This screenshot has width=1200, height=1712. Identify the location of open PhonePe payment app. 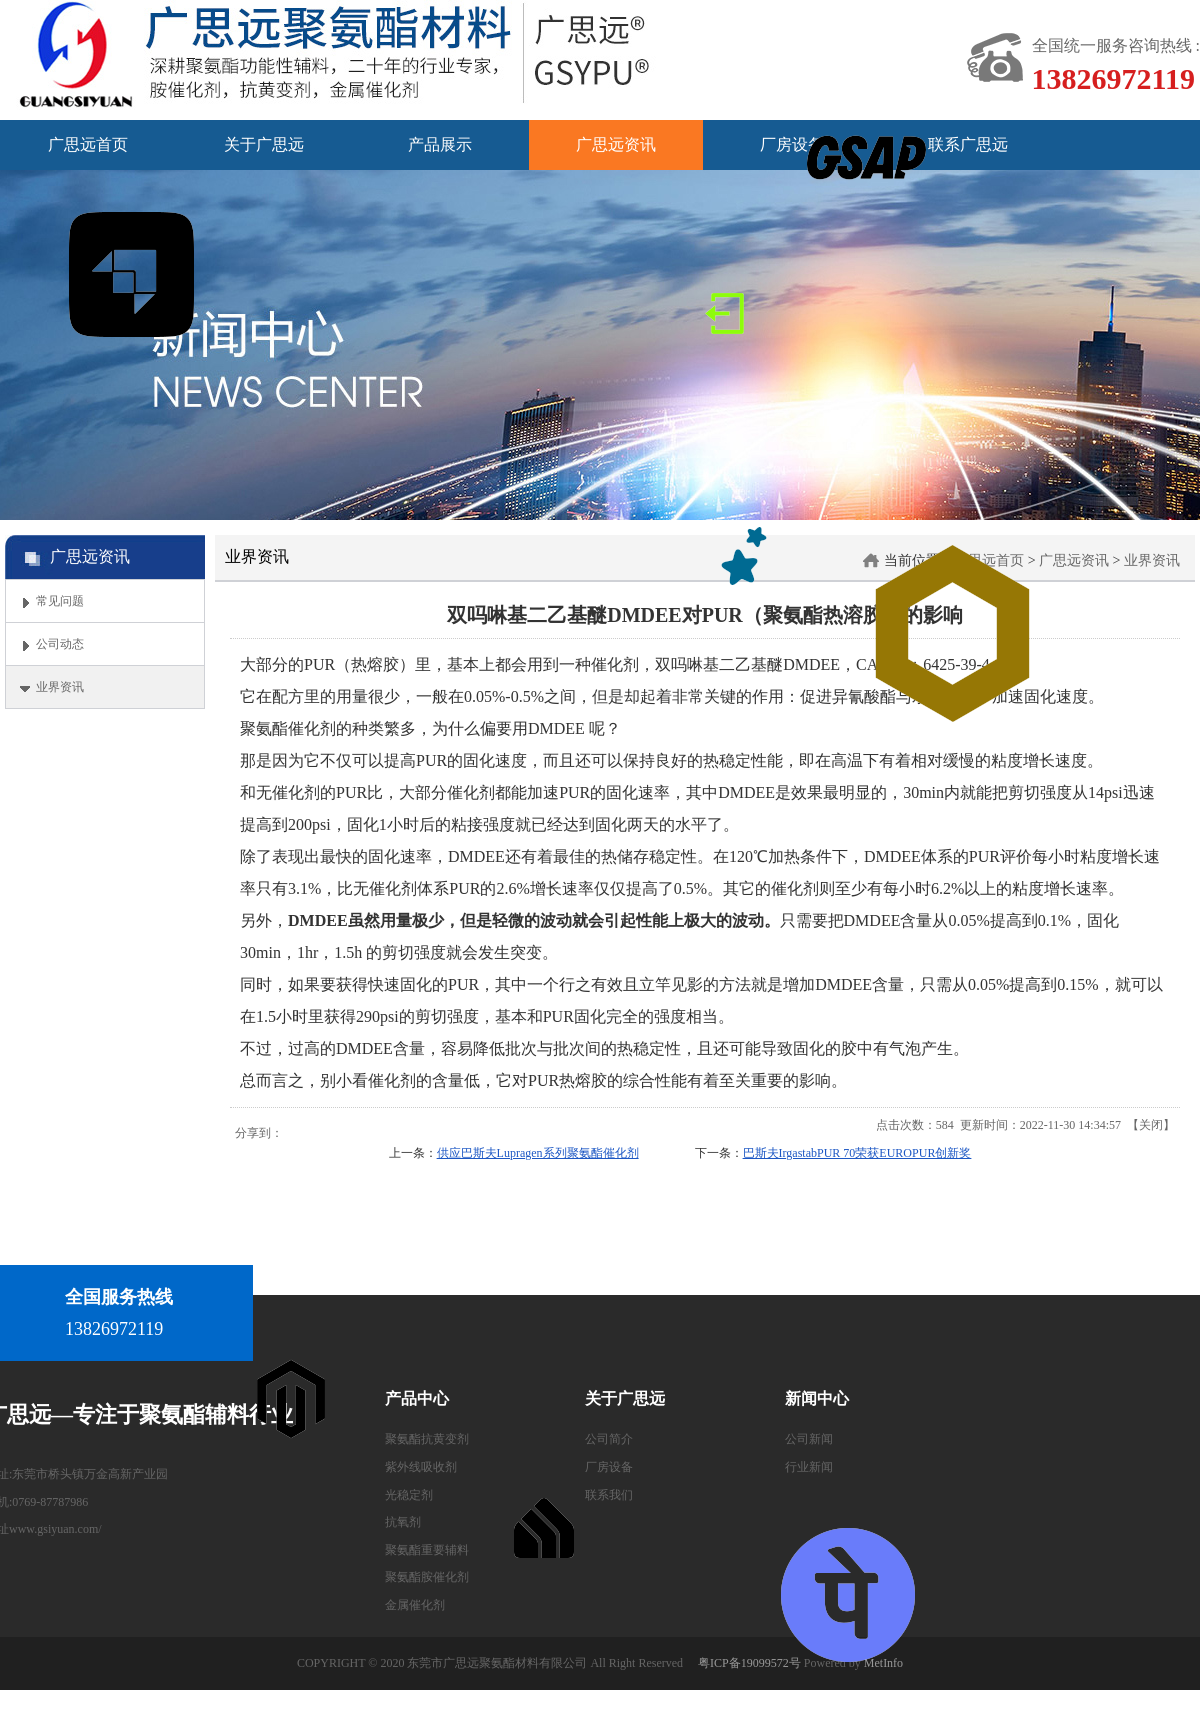
(848, 1595).